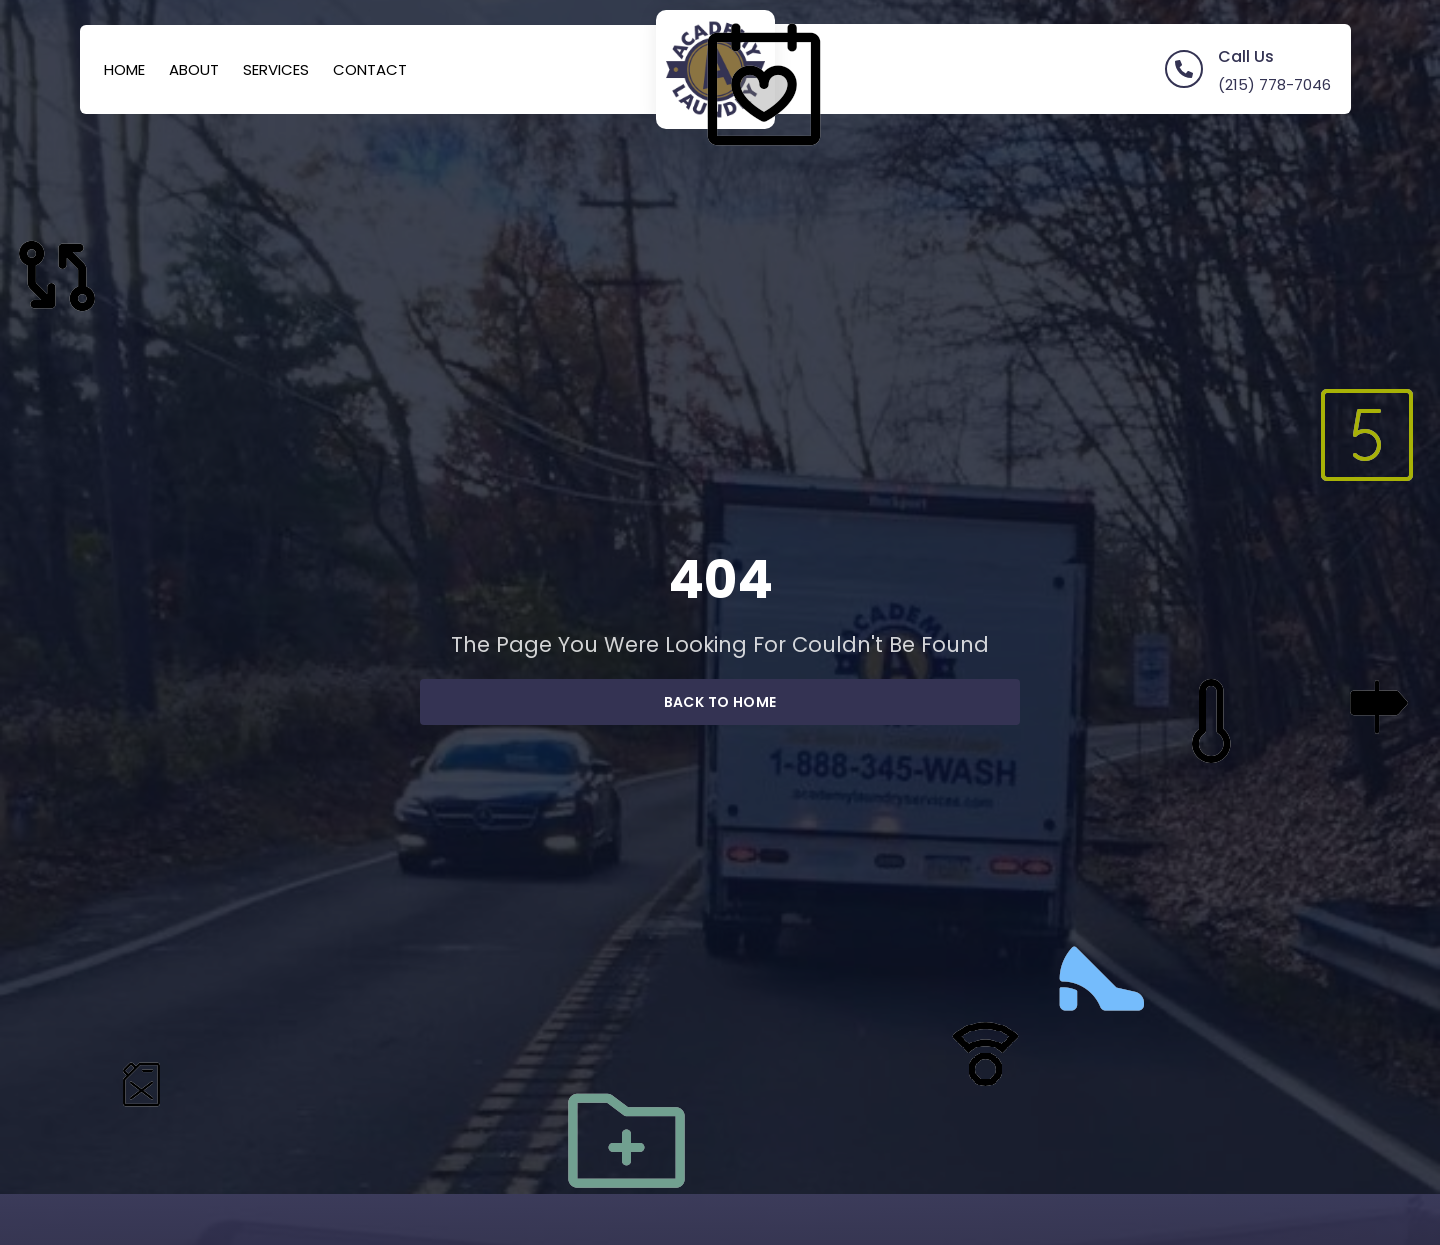 The height and width of the screenshot is (1245, 1440). Describe the element at coordinates (141, 1084) in the screenshot. I see `fuel or gas station indicator` at that location.